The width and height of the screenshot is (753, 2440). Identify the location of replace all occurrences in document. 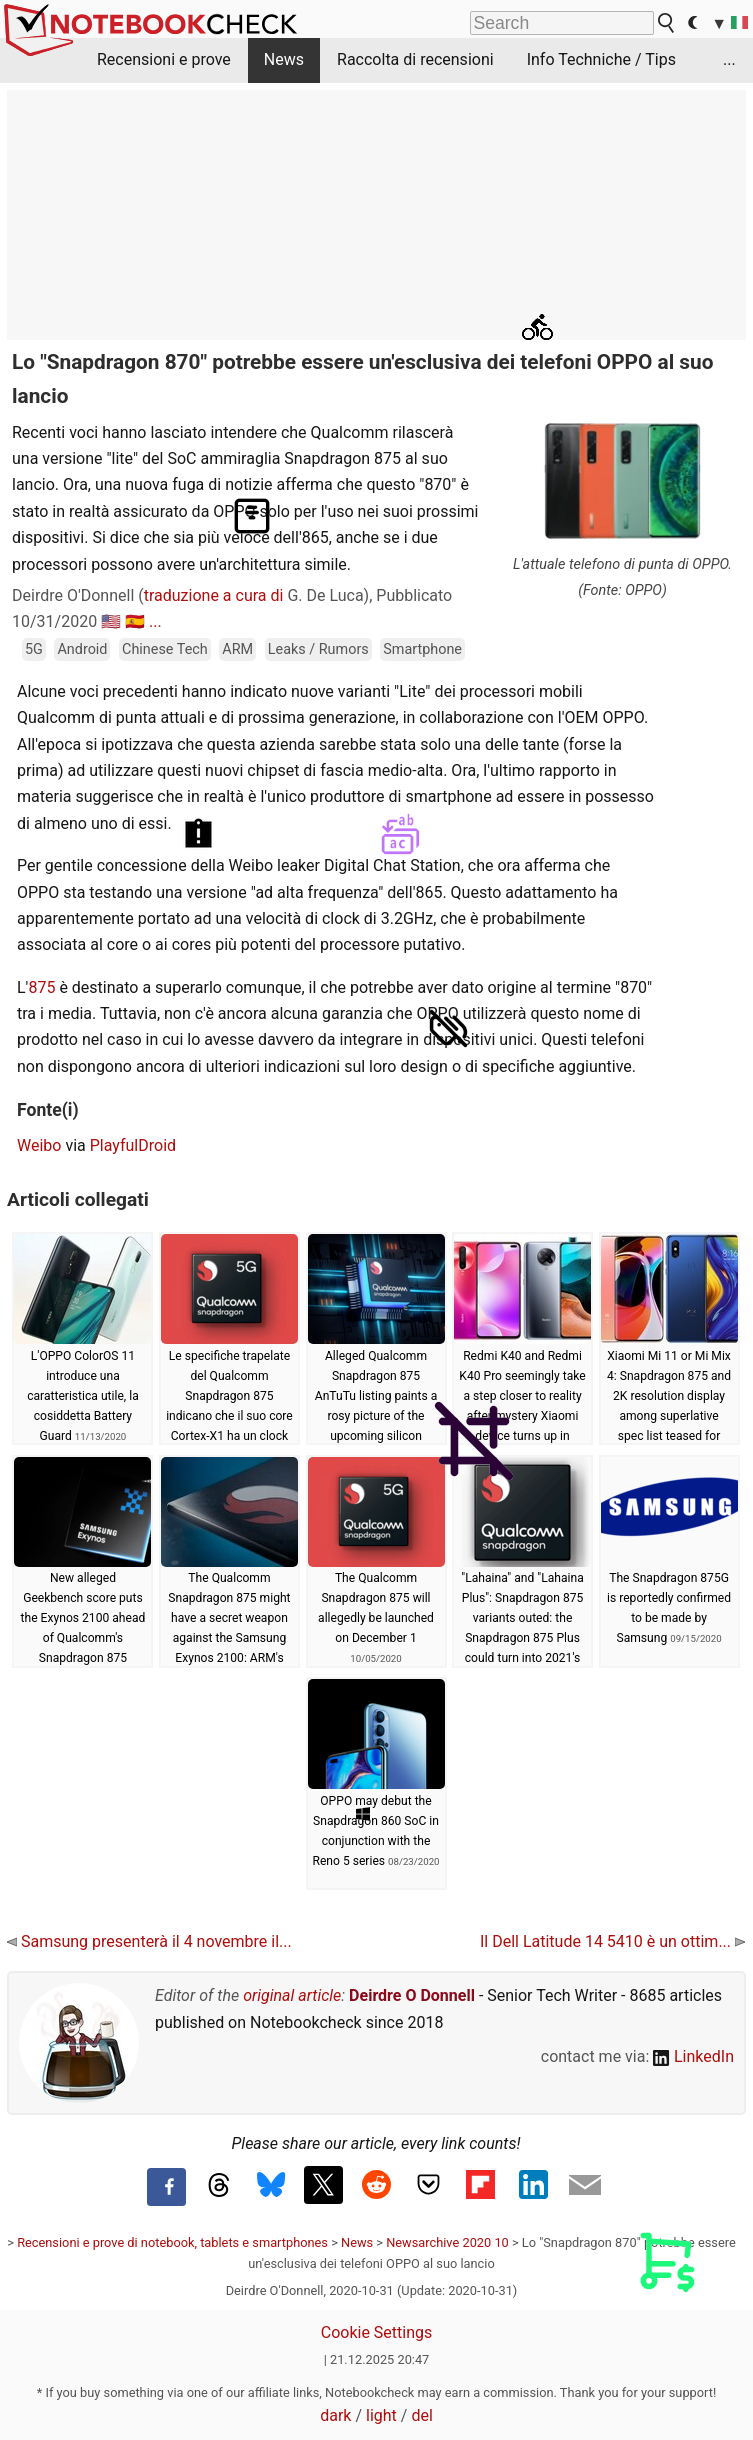
(399, 834).